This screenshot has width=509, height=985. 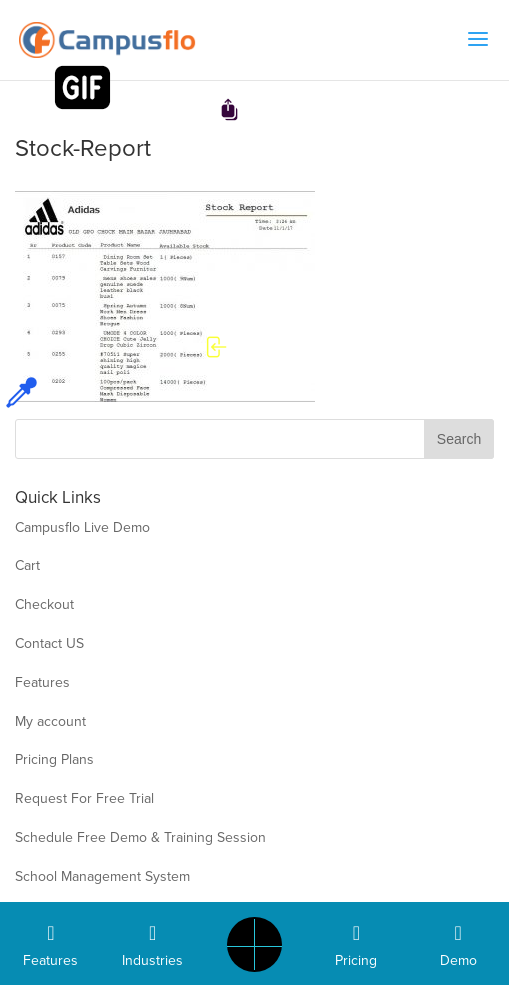 I want to click on insert a GIF into your message, so click(x=82, y=87).